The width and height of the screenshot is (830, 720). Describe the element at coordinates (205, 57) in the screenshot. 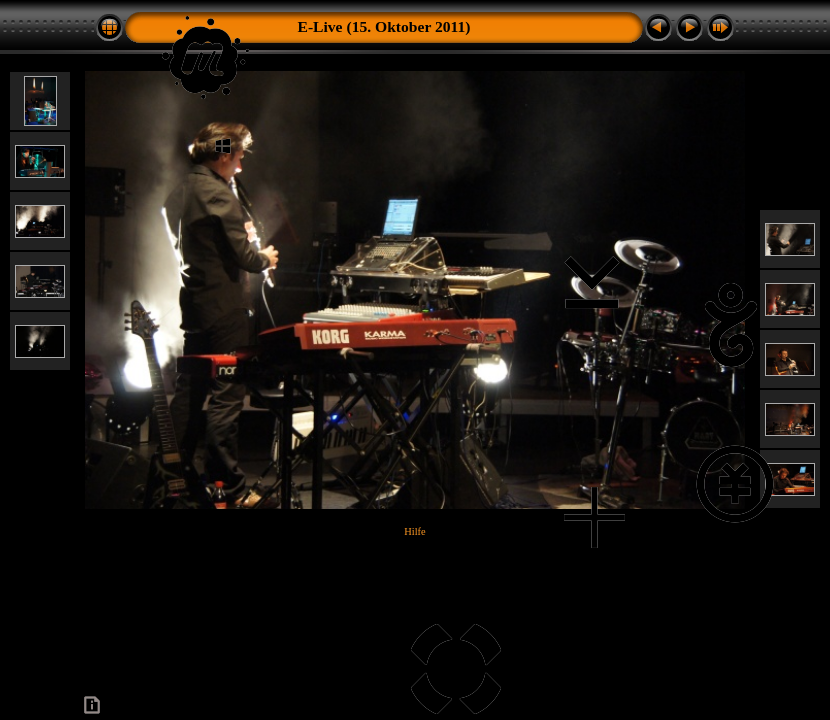

I see `open the Meetup app` at that location.